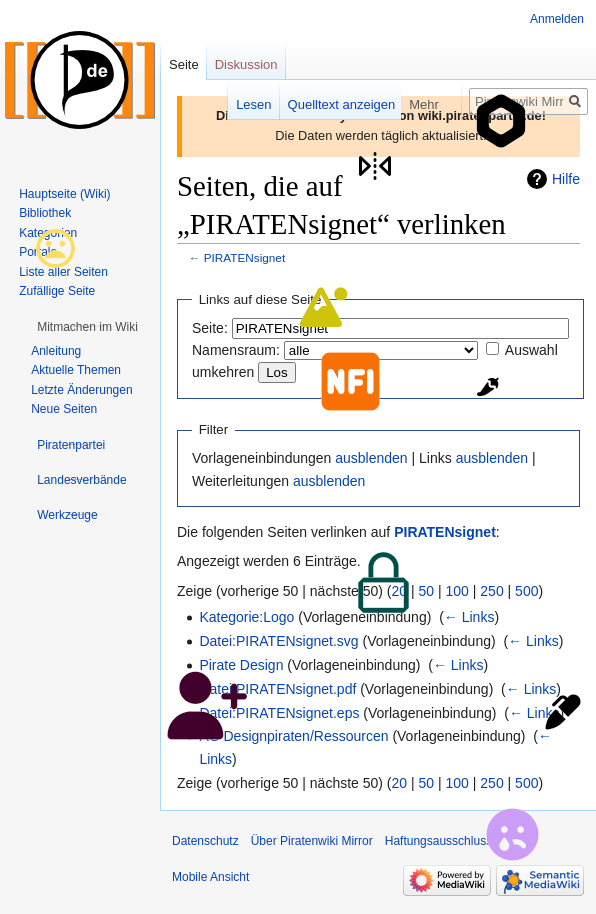  I want to click on indicates spicy or hot food items, so click(488, 387).